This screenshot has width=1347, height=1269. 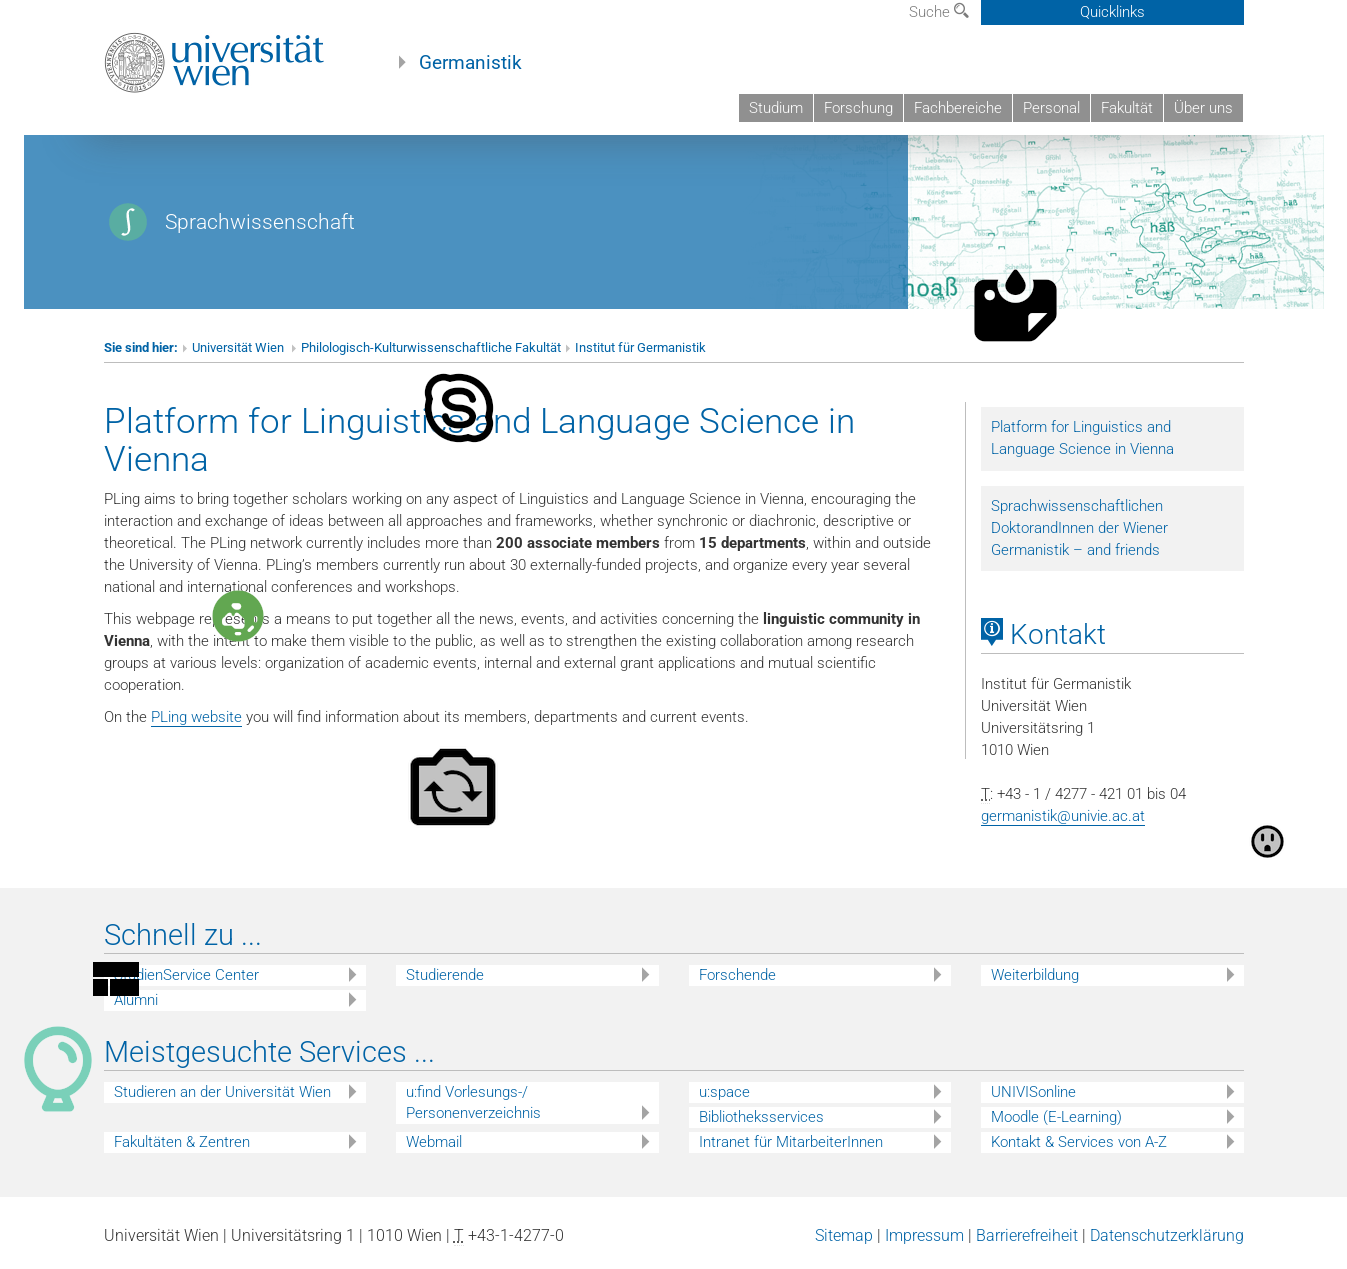 What do you see at coordinates (115, 979) in the screenshot?
I see `switch to compact view mode` at bounding box center [115, 979].